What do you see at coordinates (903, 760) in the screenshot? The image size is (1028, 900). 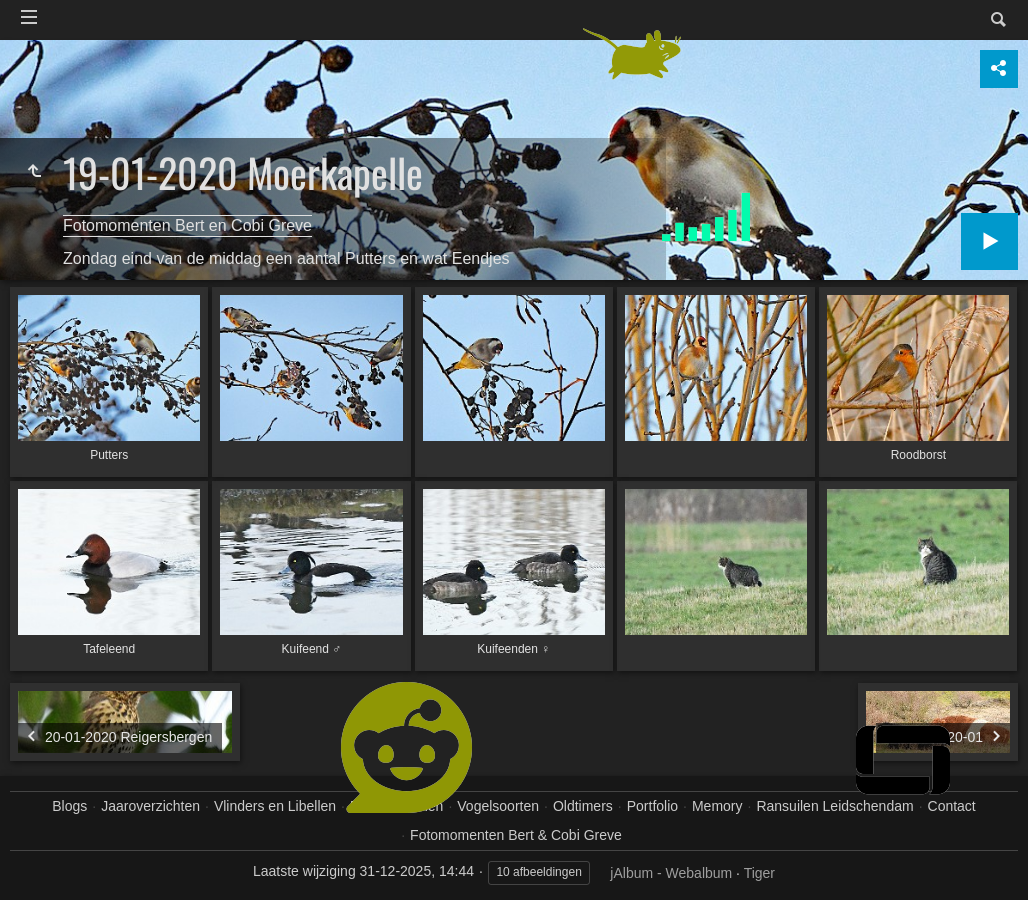 I see `open google tv app` at bounding box center [903, 760].